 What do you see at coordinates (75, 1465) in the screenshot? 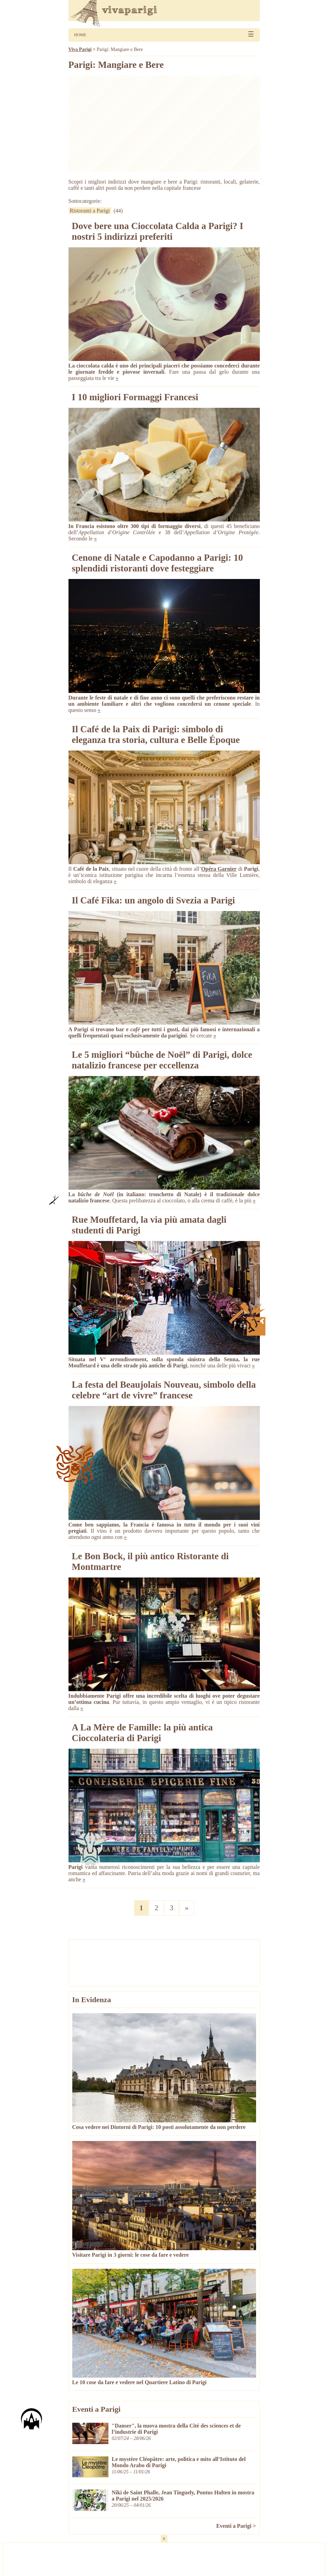
I see `select medusa character or monster type` at bounding box center [75, 1465].